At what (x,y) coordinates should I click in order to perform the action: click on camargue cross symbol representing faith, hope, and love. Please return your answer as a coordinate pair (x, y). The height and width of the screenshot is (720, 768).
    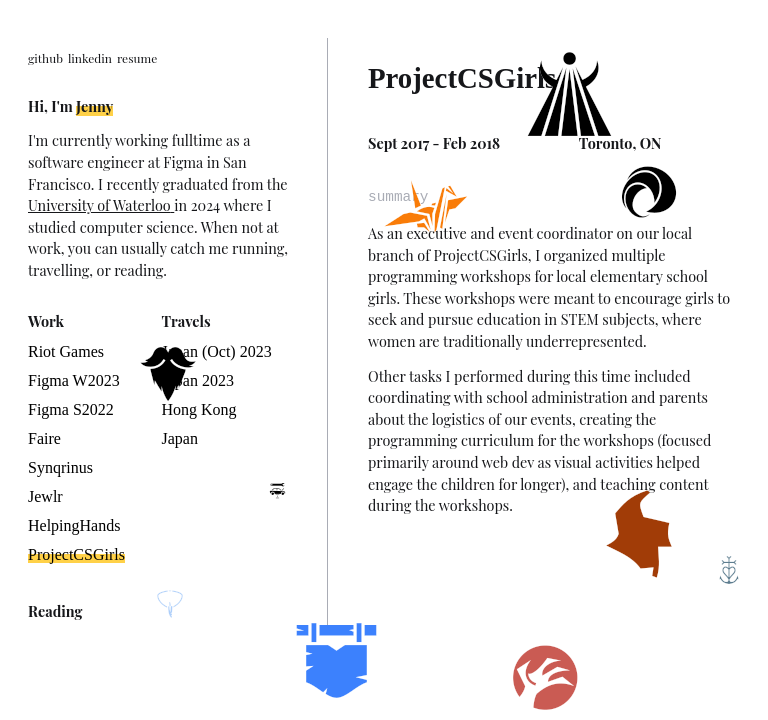
    Looking at the image, I should click on (729, 570).